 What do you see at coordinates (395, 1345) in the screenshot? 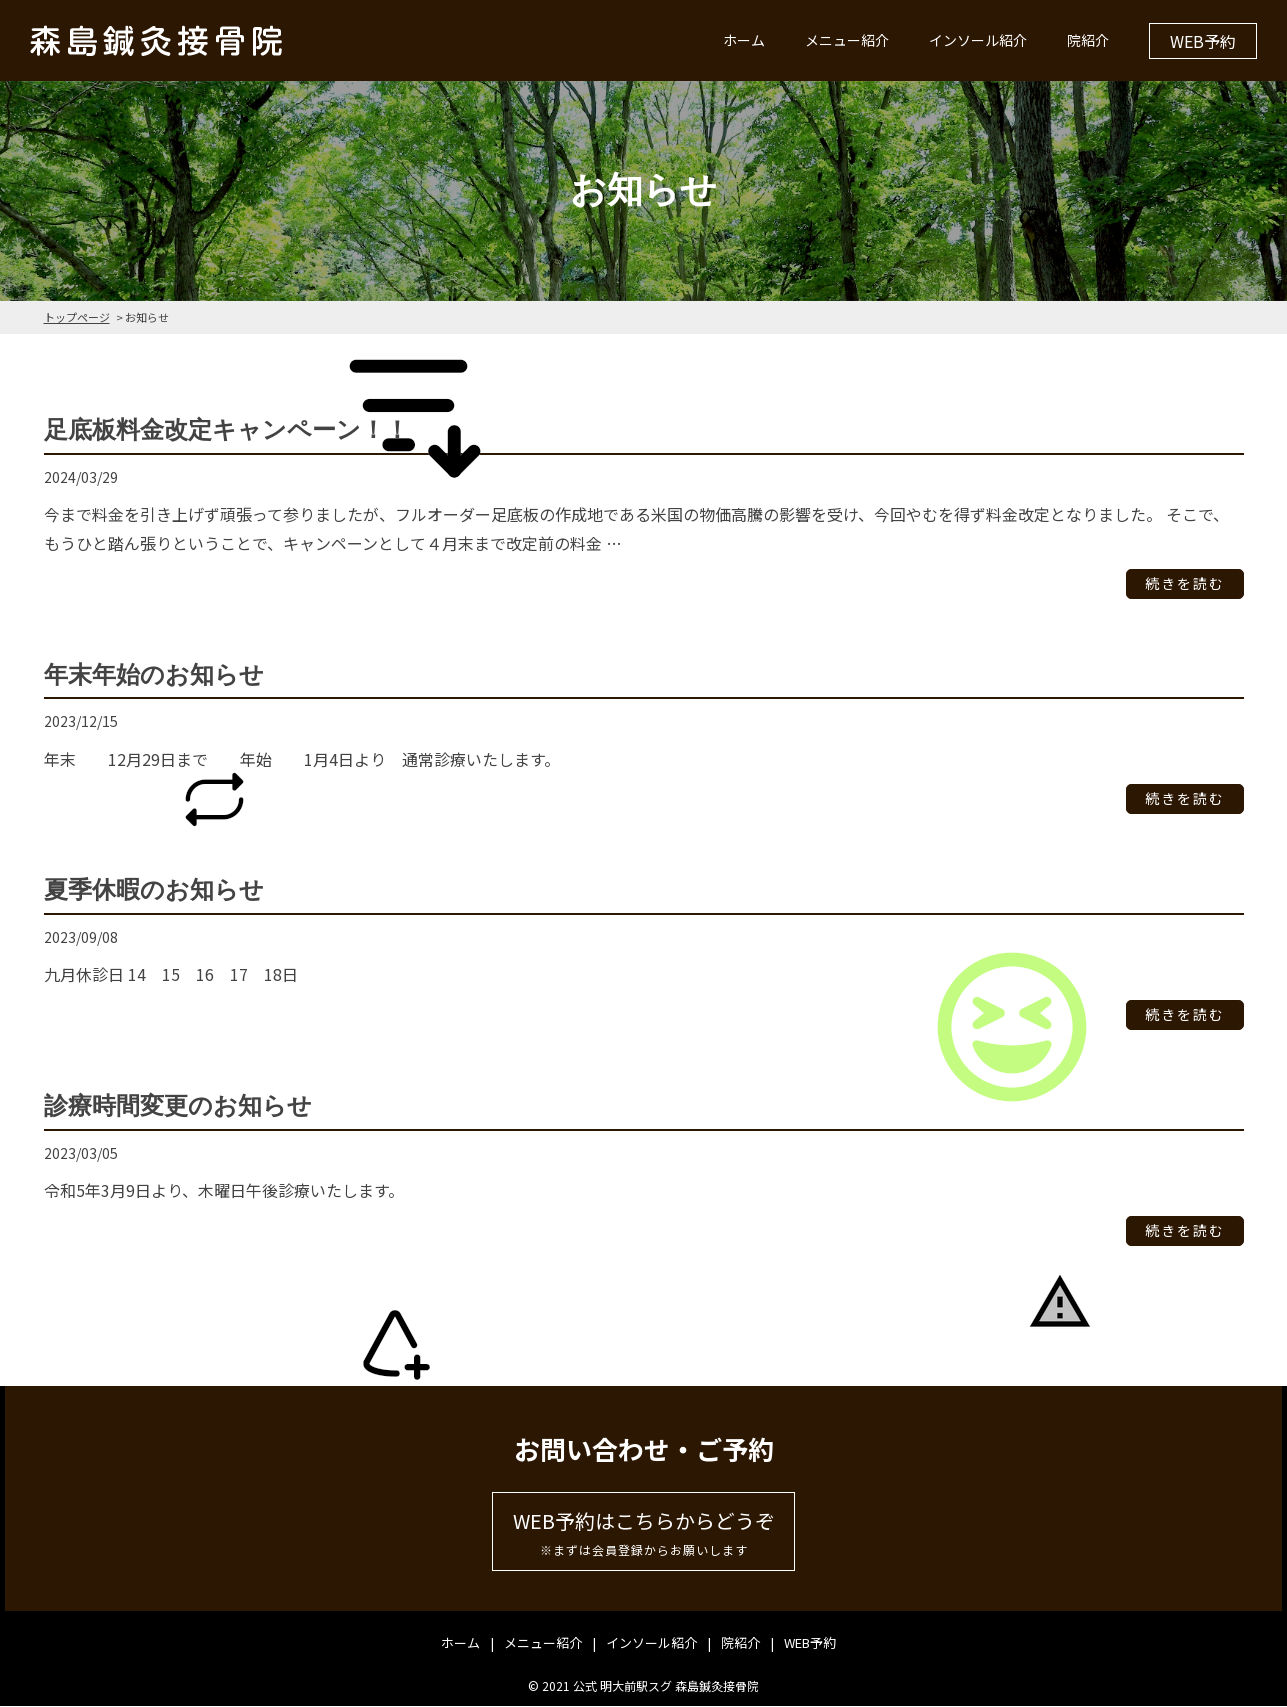
I see `add a new cone or marker` at bounding box center [395, 1345].